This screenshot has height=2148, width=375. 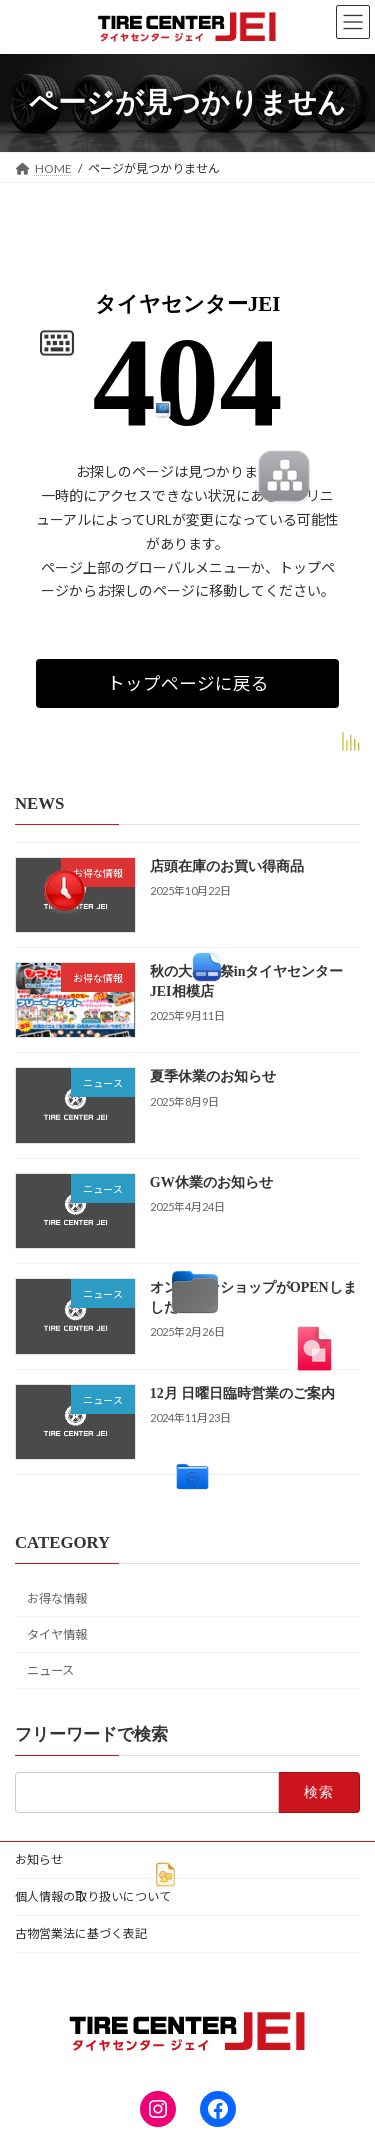 I want to click on open a folder or directory, so click(x=195, y=1292).